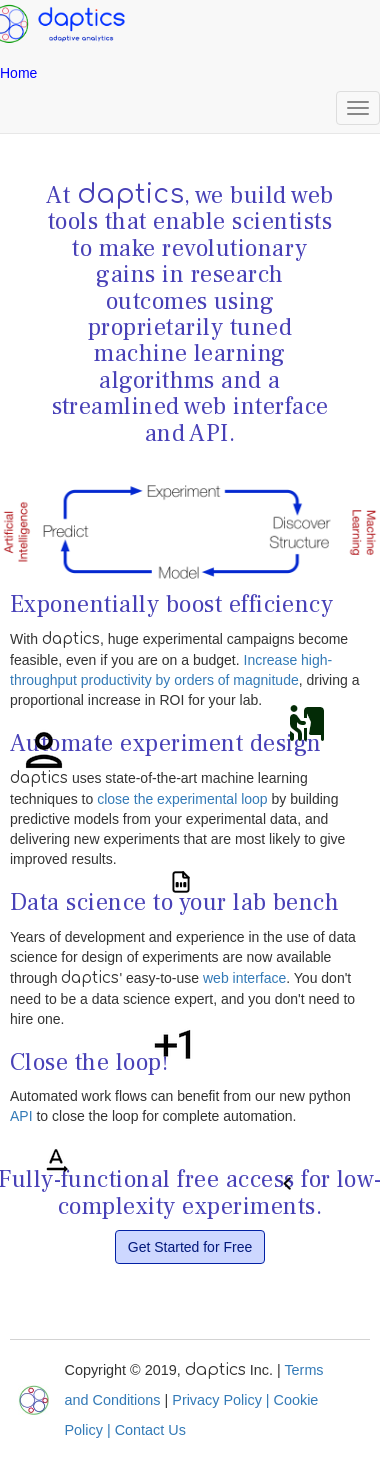 This screenshot has width=380, height=1483. I want to click on view barcode document, so click(181, 882).